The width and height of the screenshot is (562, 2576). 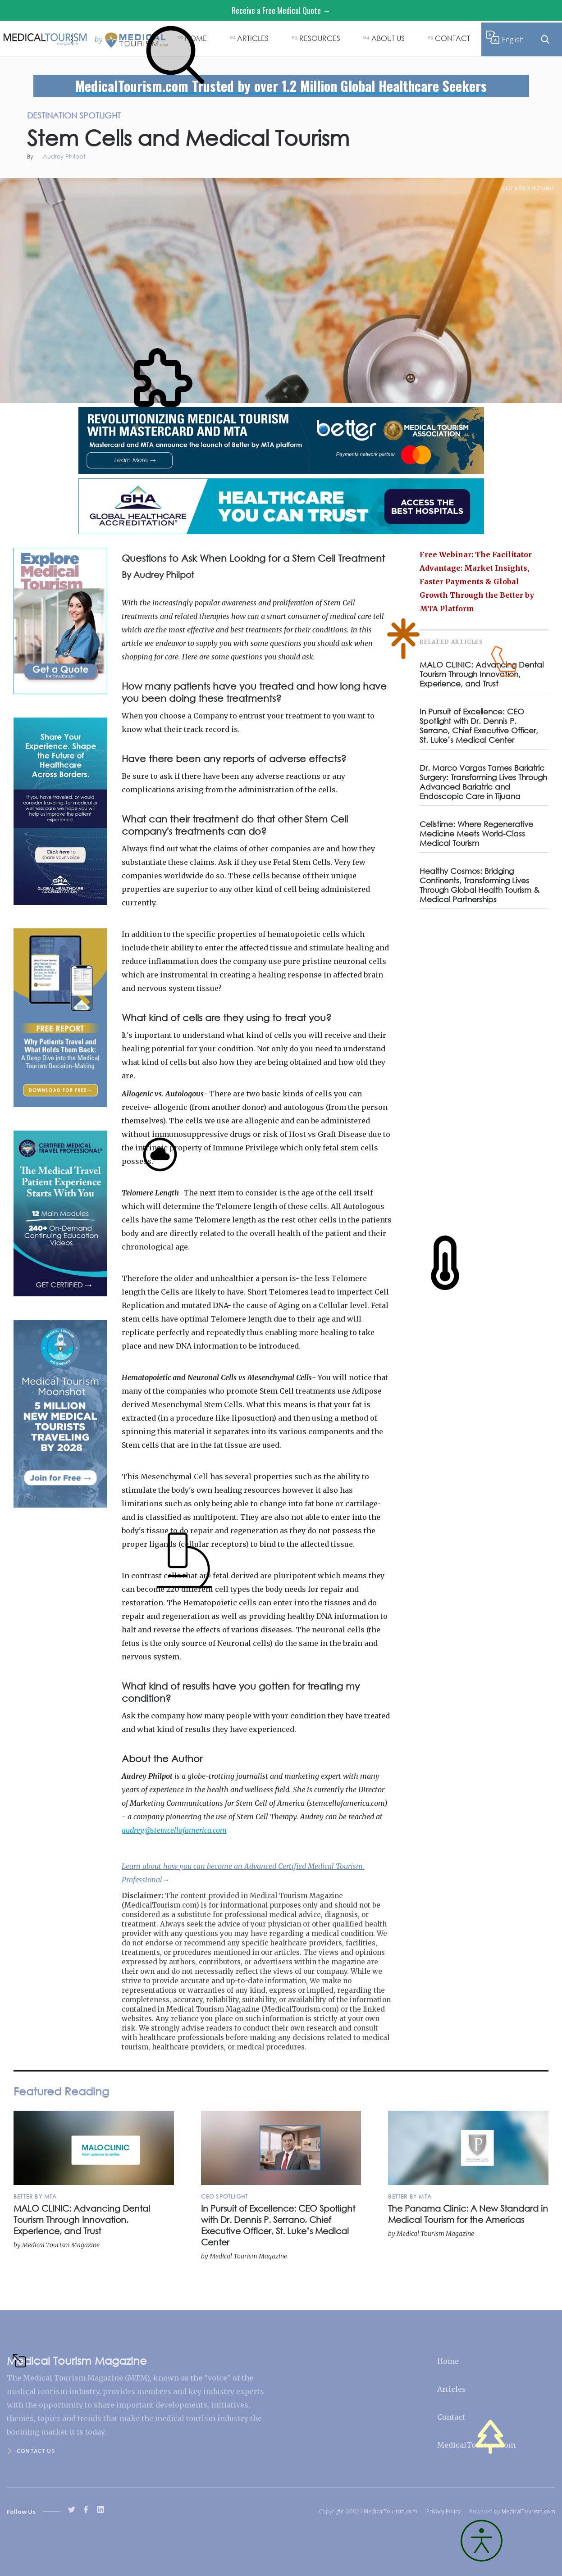 I want to click on indicates parks or nature areas on a map, so click(x=490, y=2437).